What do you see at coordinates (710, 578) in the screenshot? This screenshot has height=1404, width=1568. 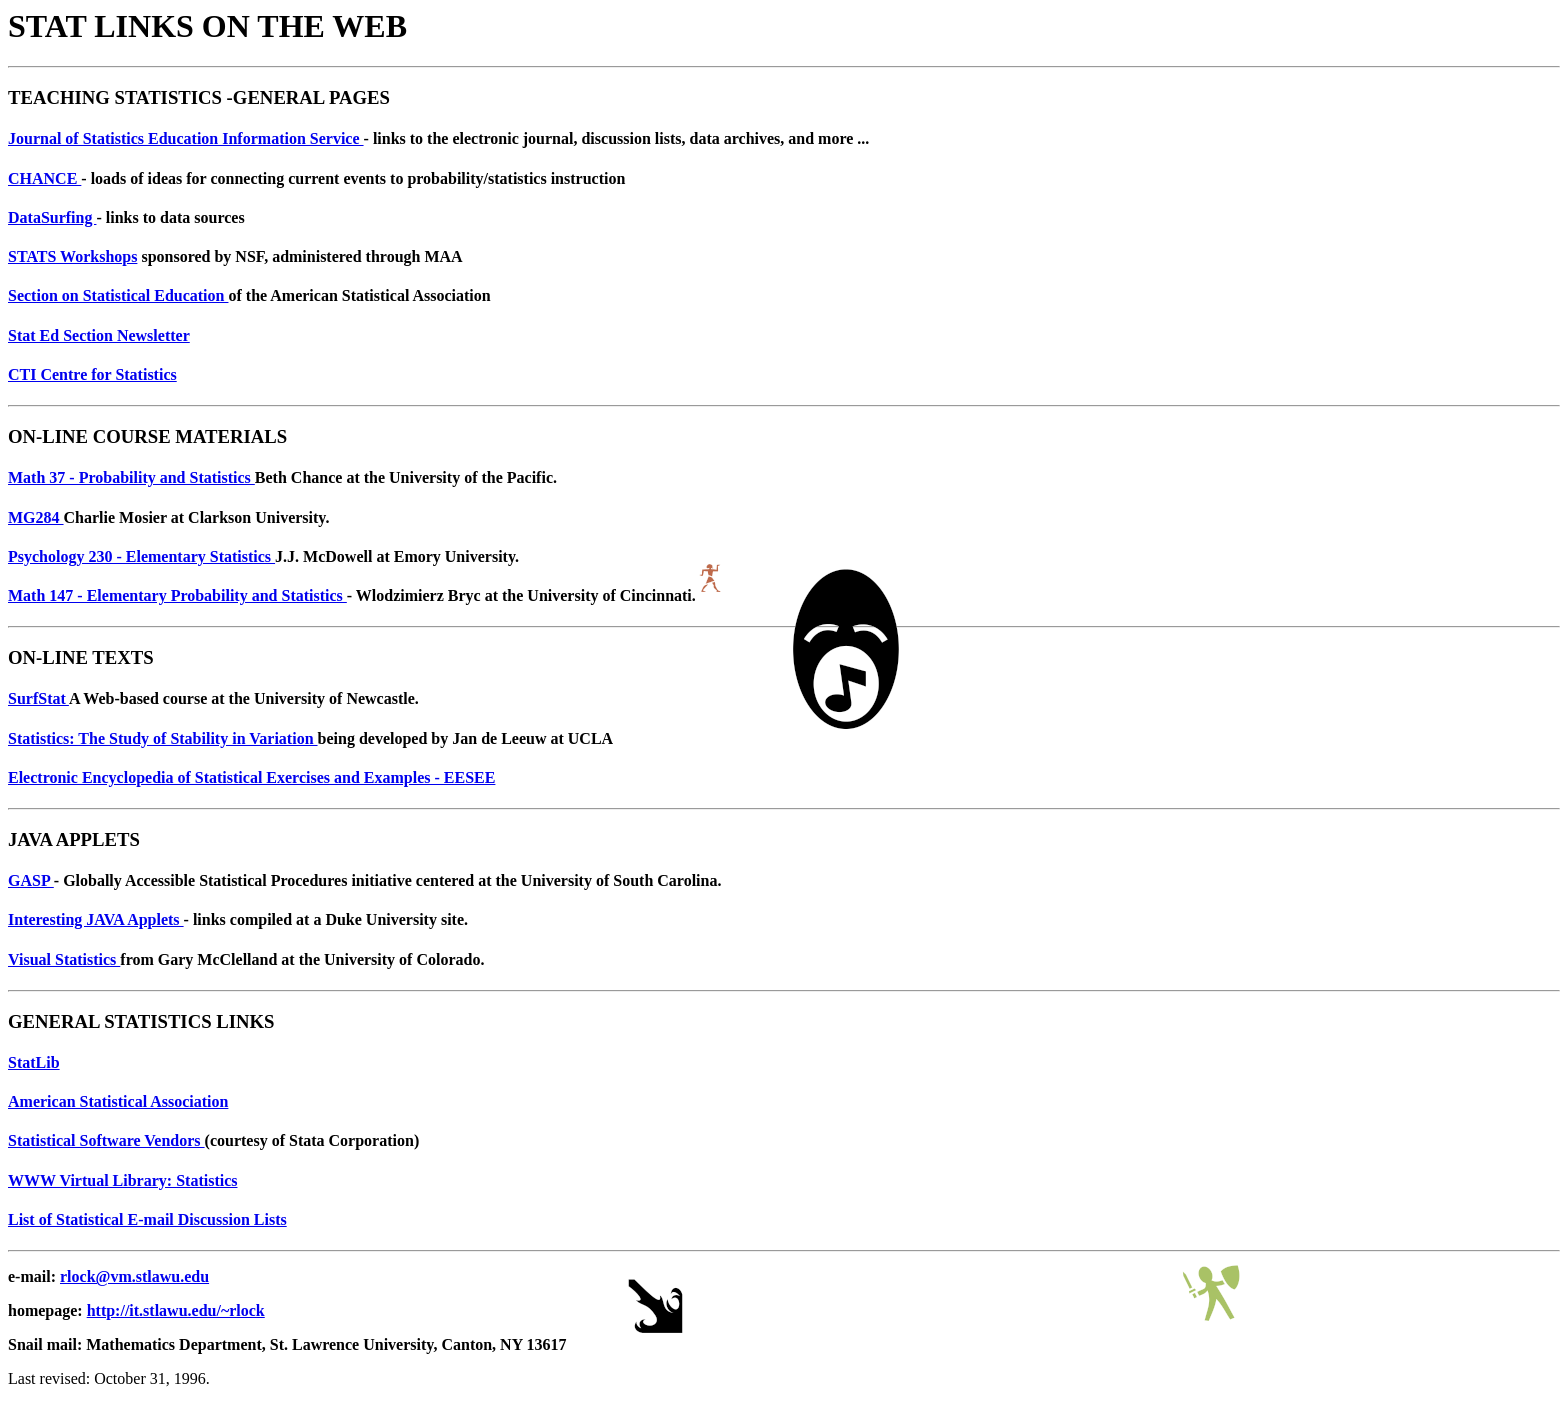 I see `select egyptian or ancient egypt theme` at bounding box center [710, 578].